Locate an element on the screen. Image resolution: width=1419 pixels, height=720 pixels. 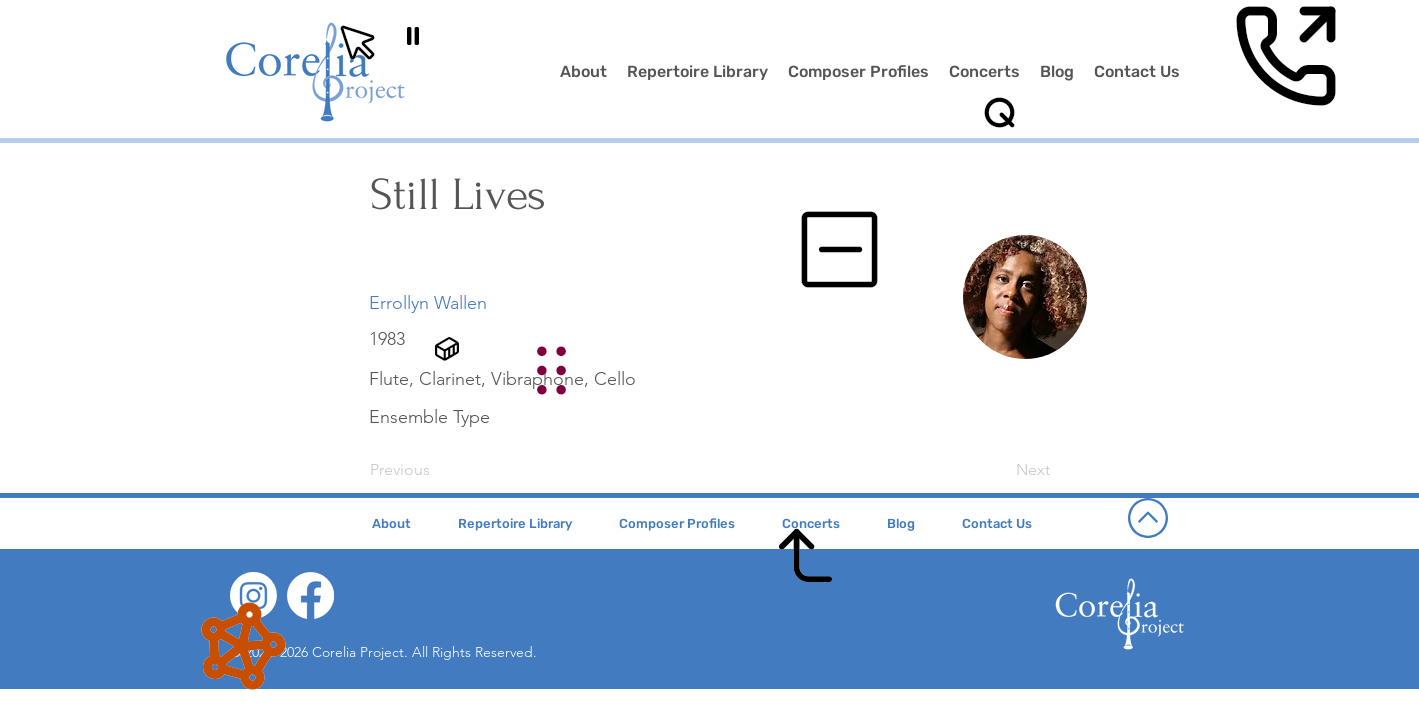
remove item from diff comparison is located at coordinates (839, 249).